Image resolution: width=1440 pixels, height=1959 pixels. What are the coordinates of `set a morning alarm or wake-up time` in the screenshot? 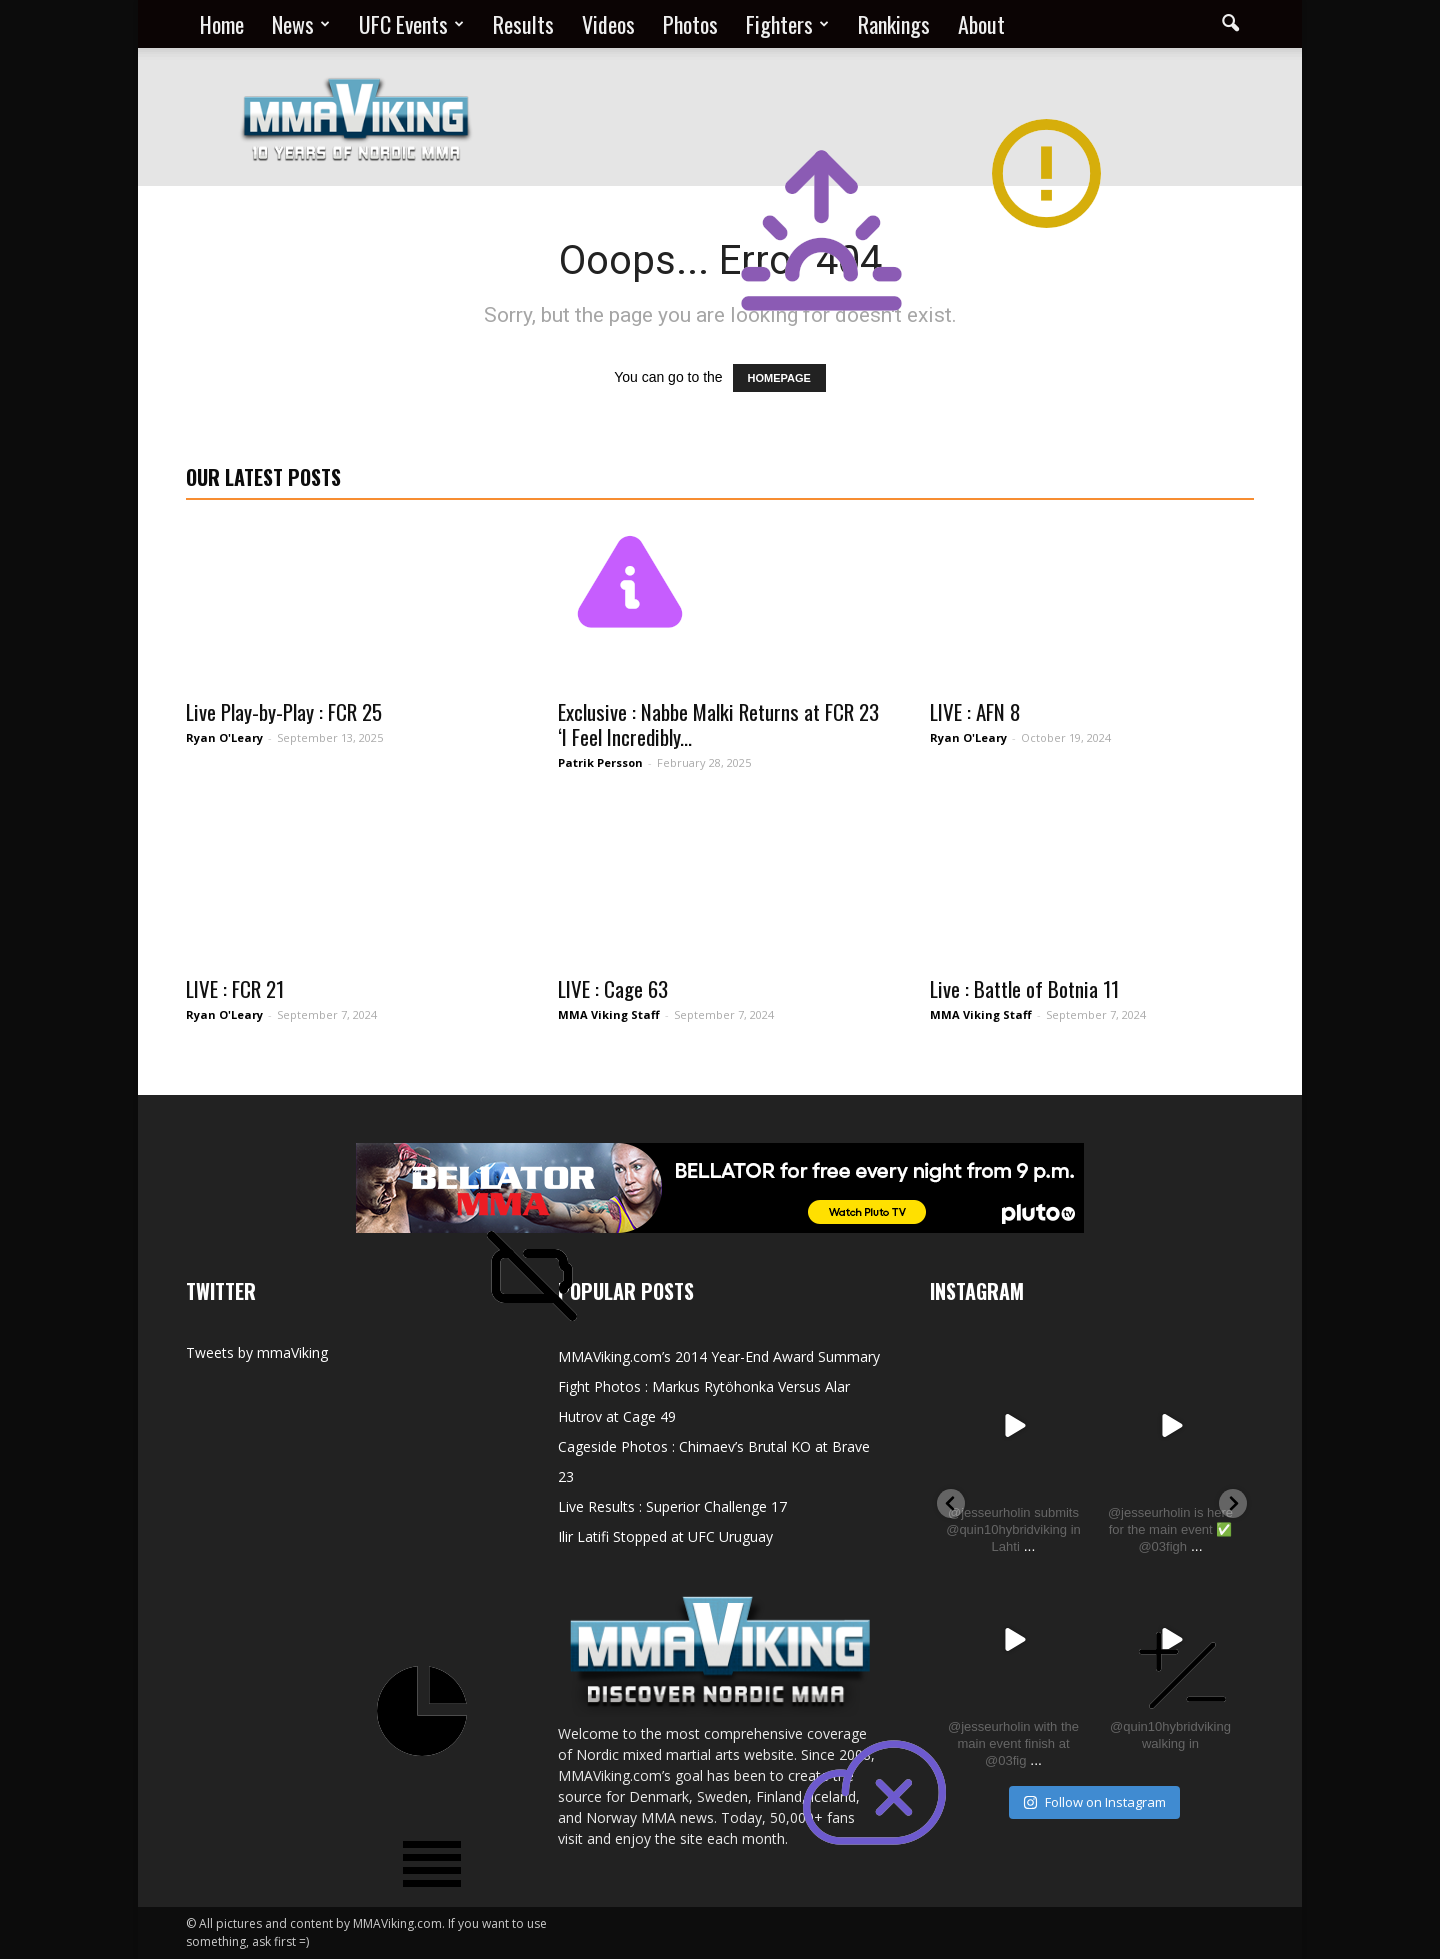 It's located at (821, 230).